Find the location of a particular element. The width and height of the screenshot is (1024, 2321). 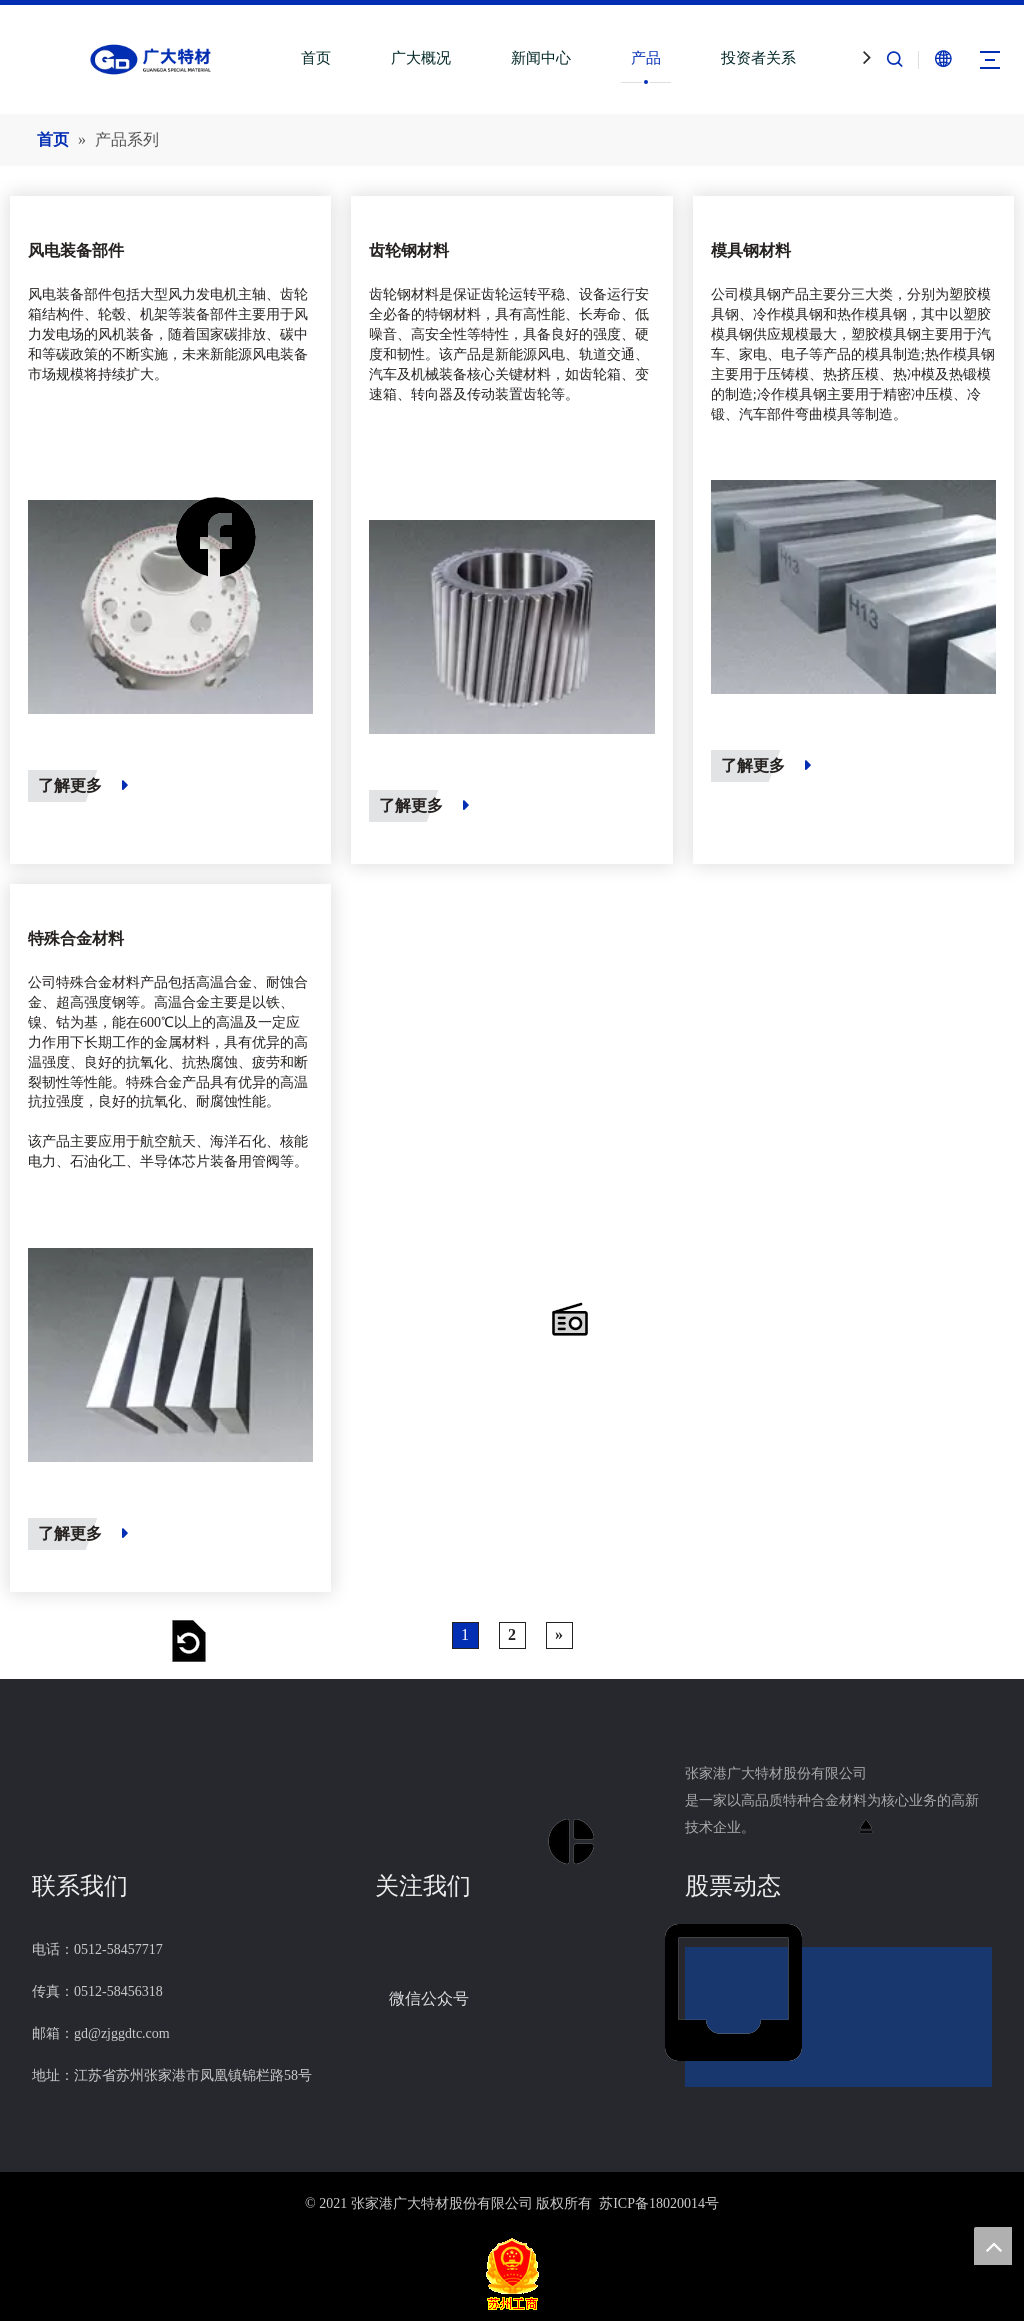

access your inbox is located at coordinates (733, 1992).